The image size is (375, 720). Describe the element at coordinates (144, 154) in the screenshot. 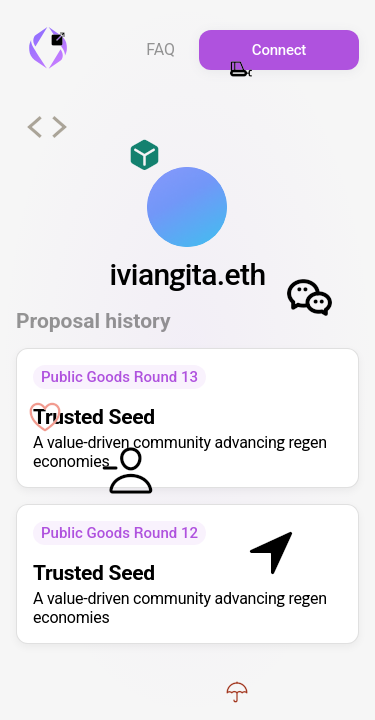

I see `roll a six-sided die` at that location.